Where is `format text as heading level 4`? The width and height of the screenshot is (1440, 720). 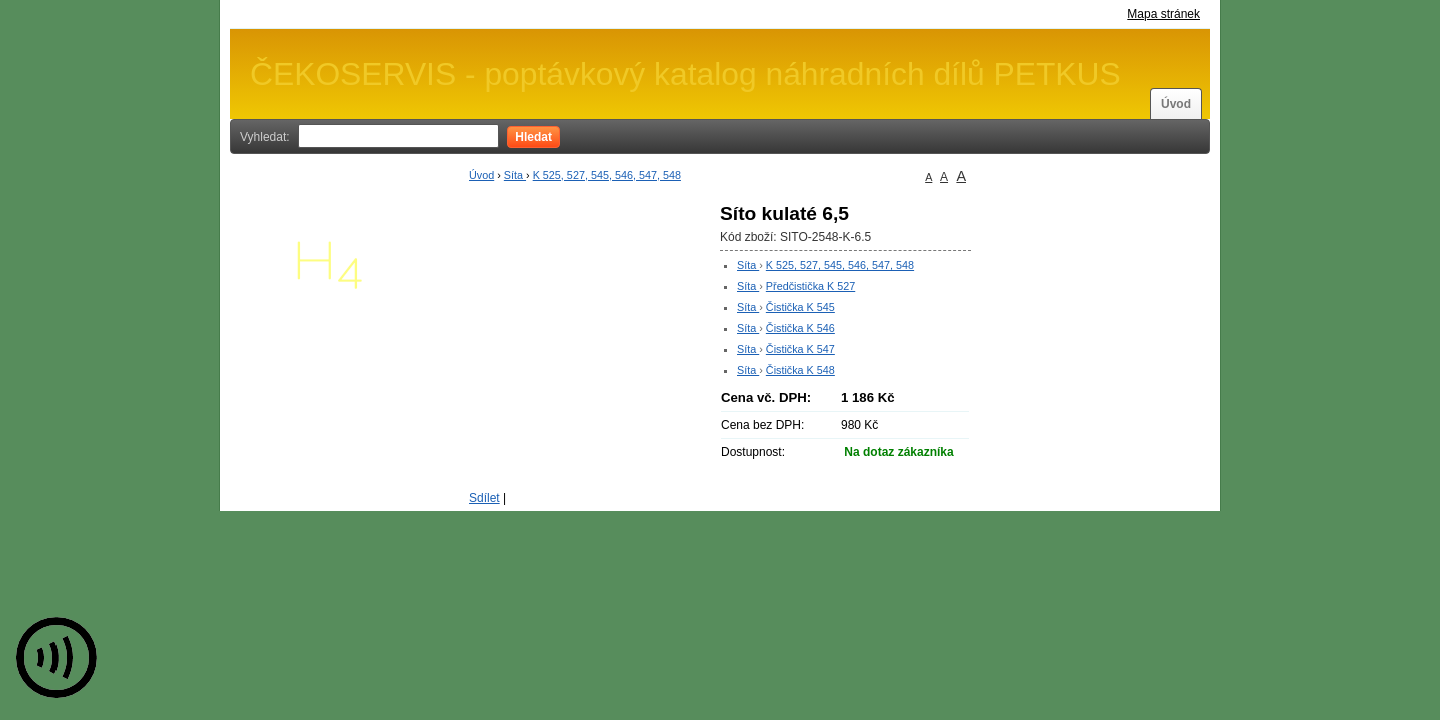 format text as heading level 4 is located at coordinates (325, 264).